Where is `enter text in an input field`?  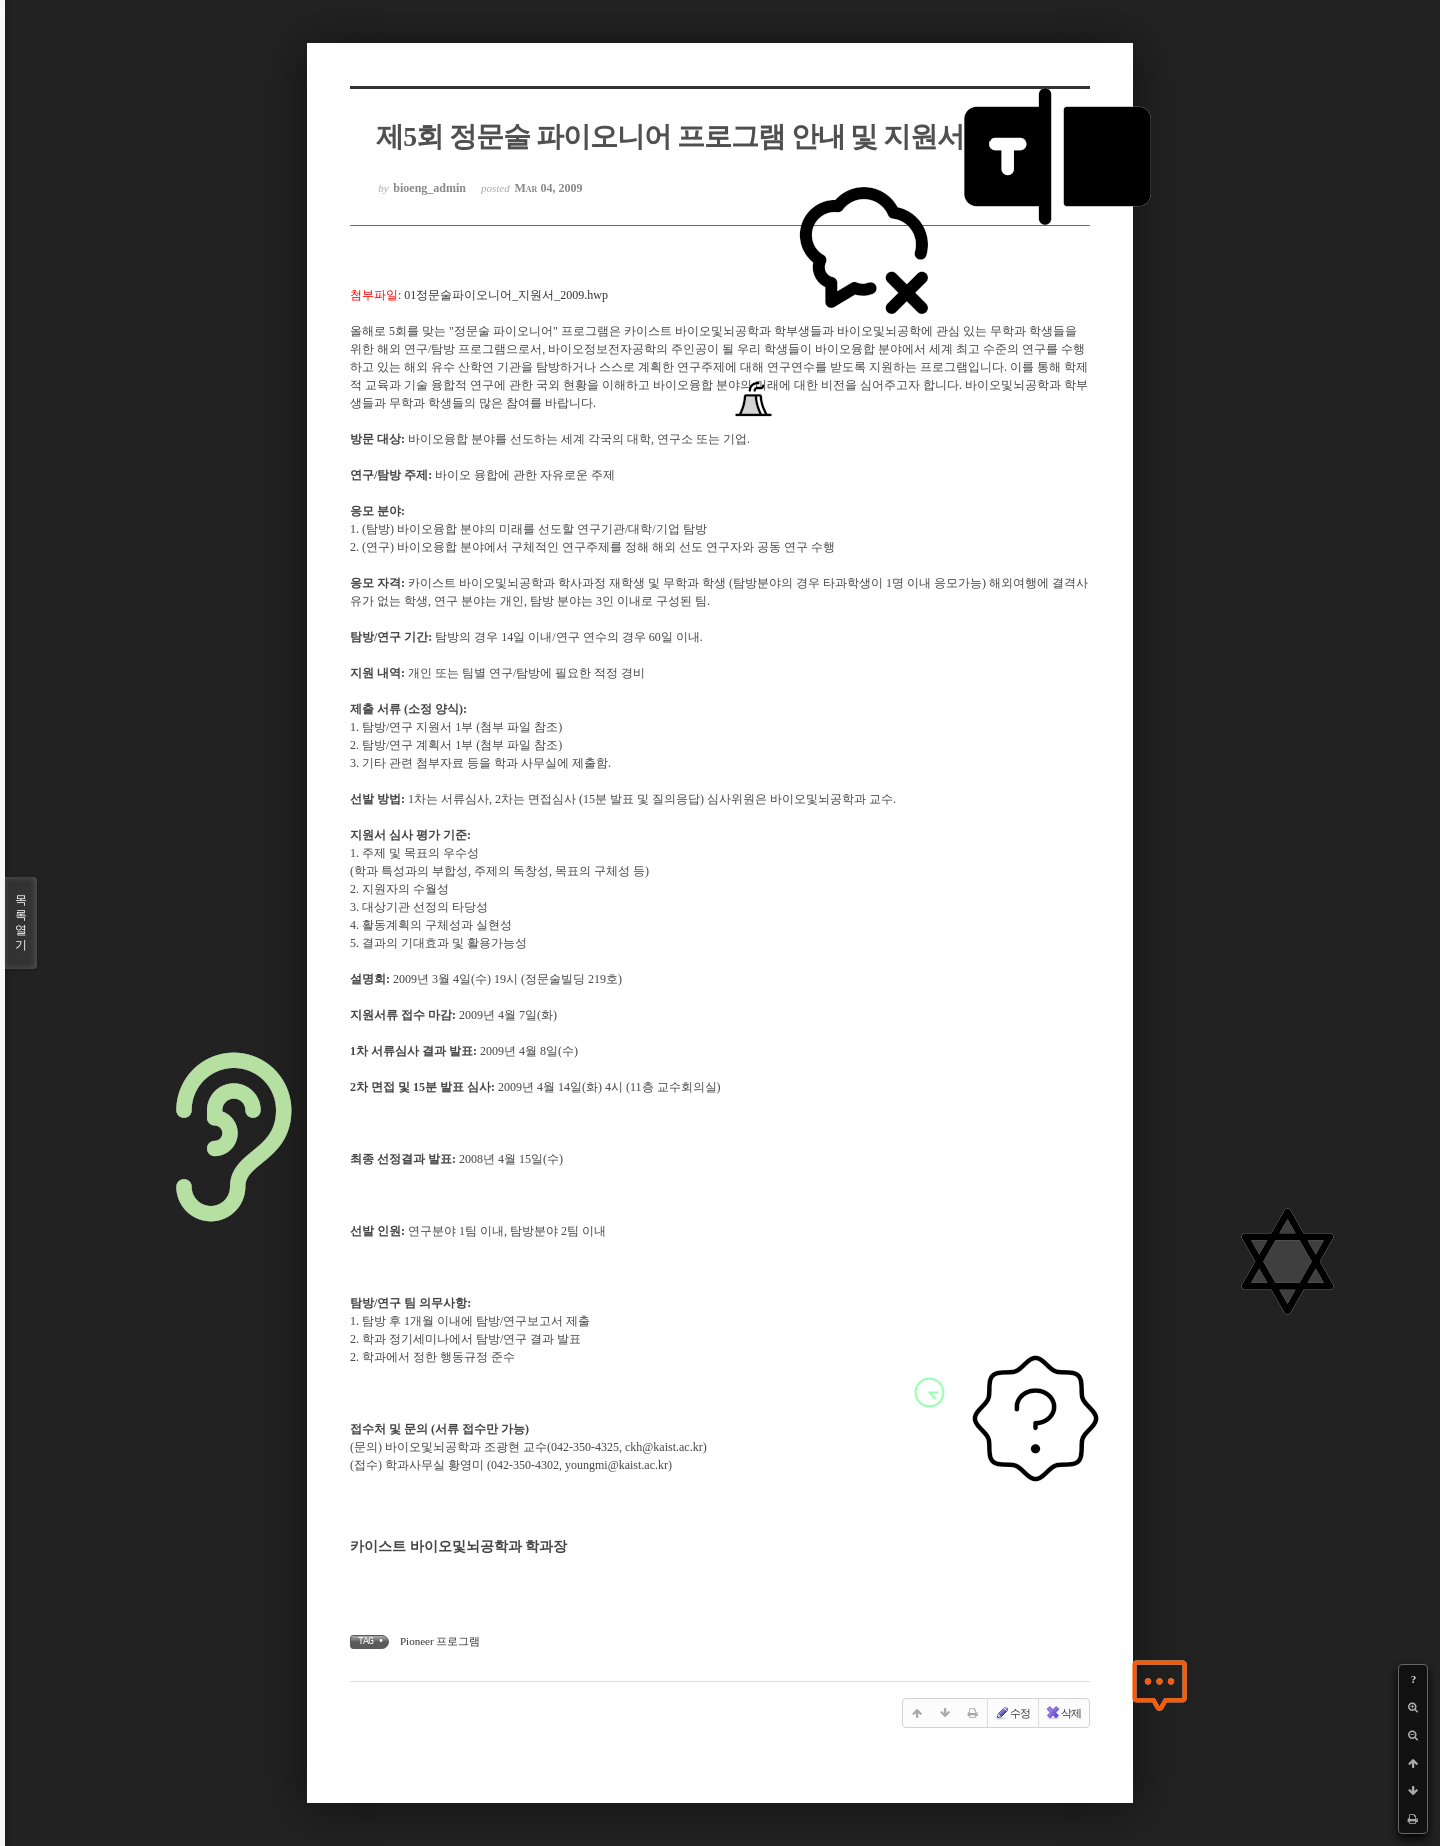
enter text in an input field is located at coordinates (1057, 156).